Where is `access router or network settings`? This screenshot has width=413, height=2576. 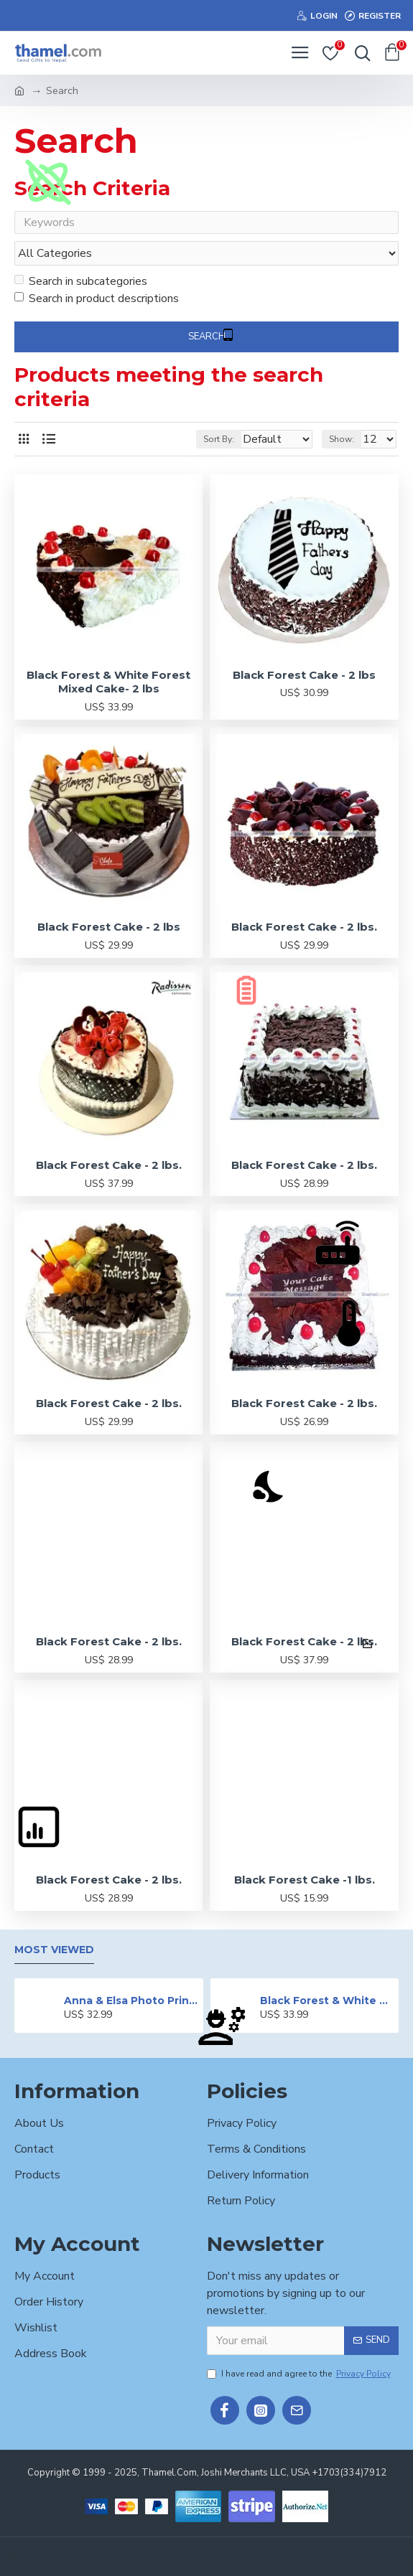 access router or network settings is located at coordinates (338, 1243).